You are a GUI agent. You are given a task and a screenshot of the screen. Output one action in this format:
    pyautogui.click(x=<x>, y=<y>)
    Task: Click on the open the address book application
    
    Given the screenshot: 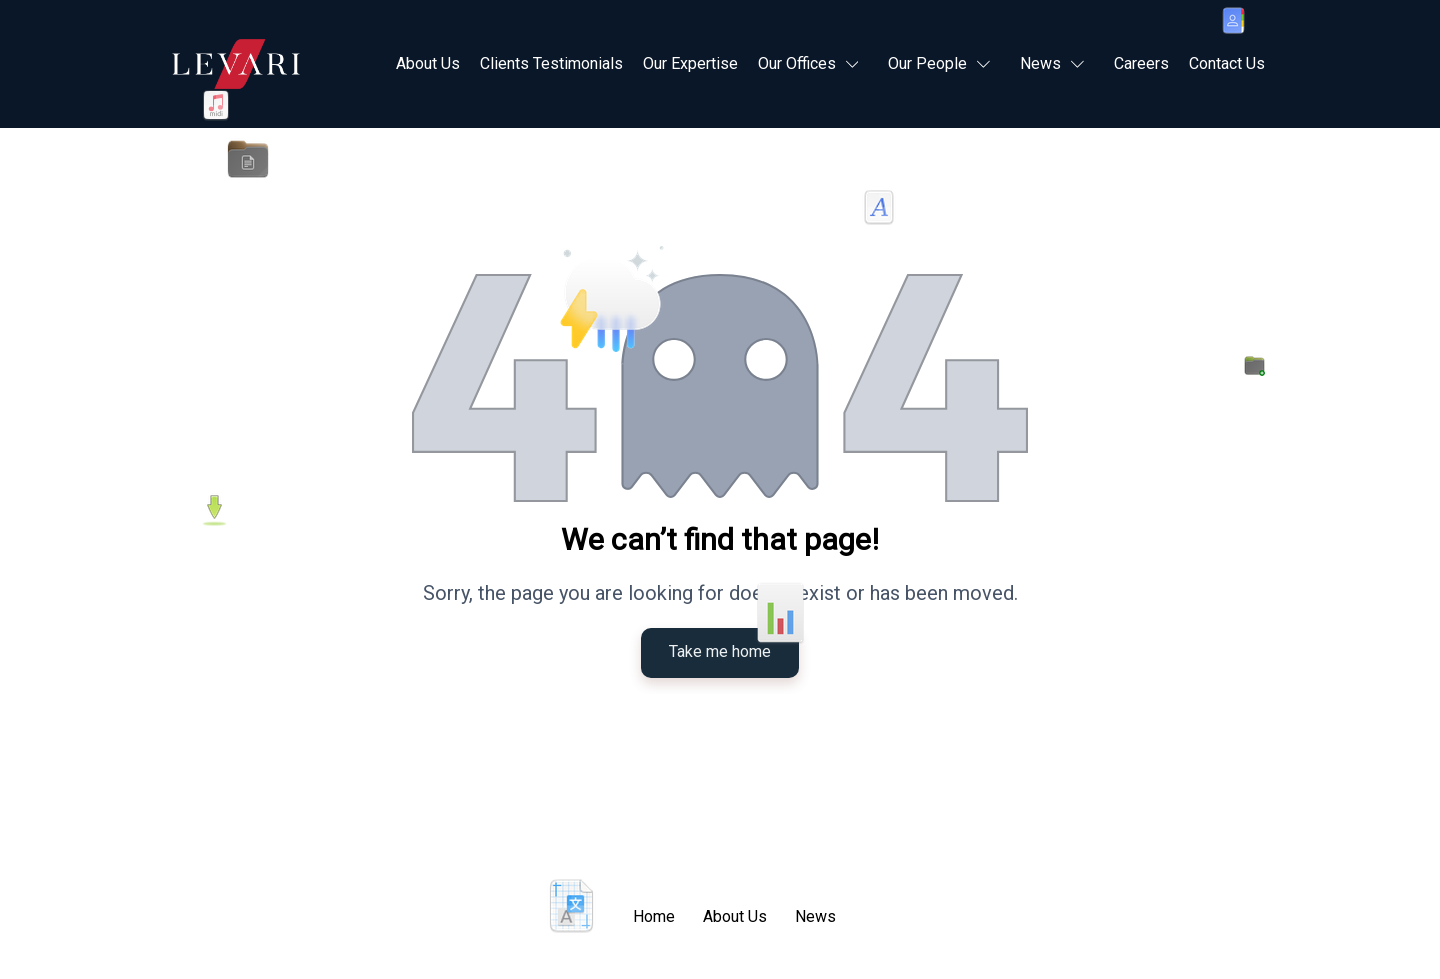 What is the action you would take?
    pyautogui.click(x=1233, y=20)
    